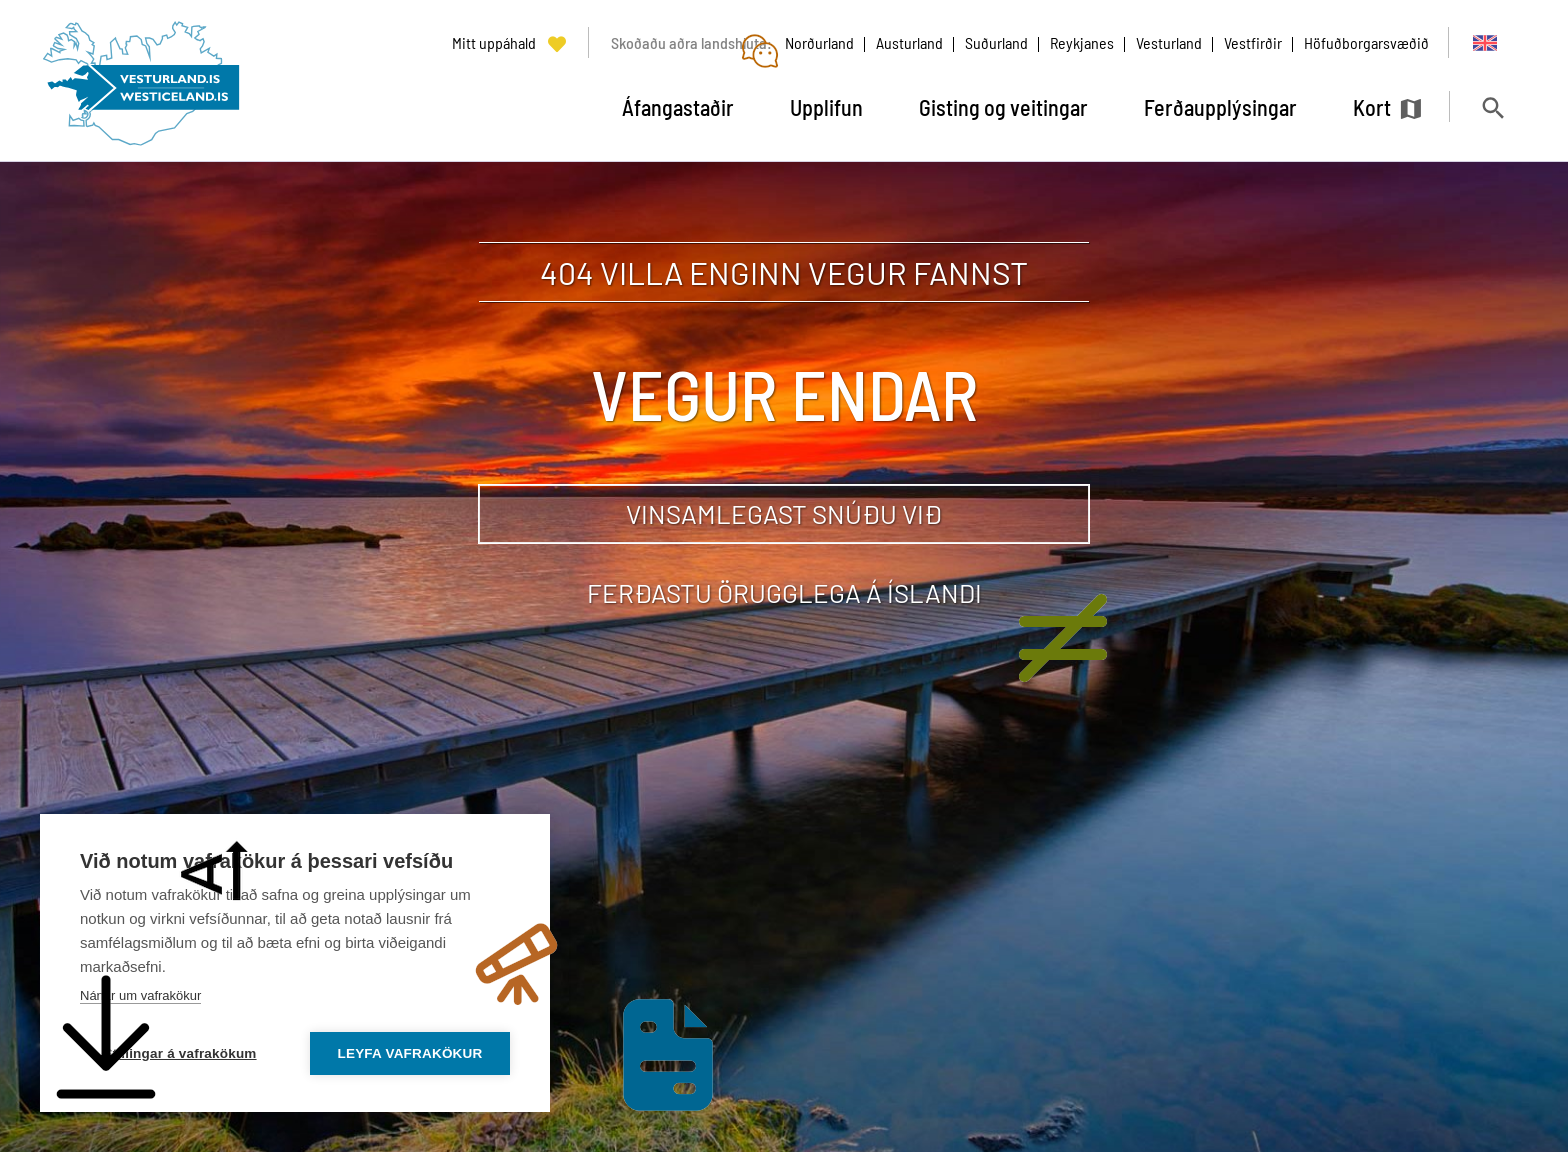 Image resolution: width=1568 pixels, height=1152 pixels. What do you see at coordinates (106, 1037) in the screenshot?
I see `move item to bottom of list` at bounding box center [106, 1037].